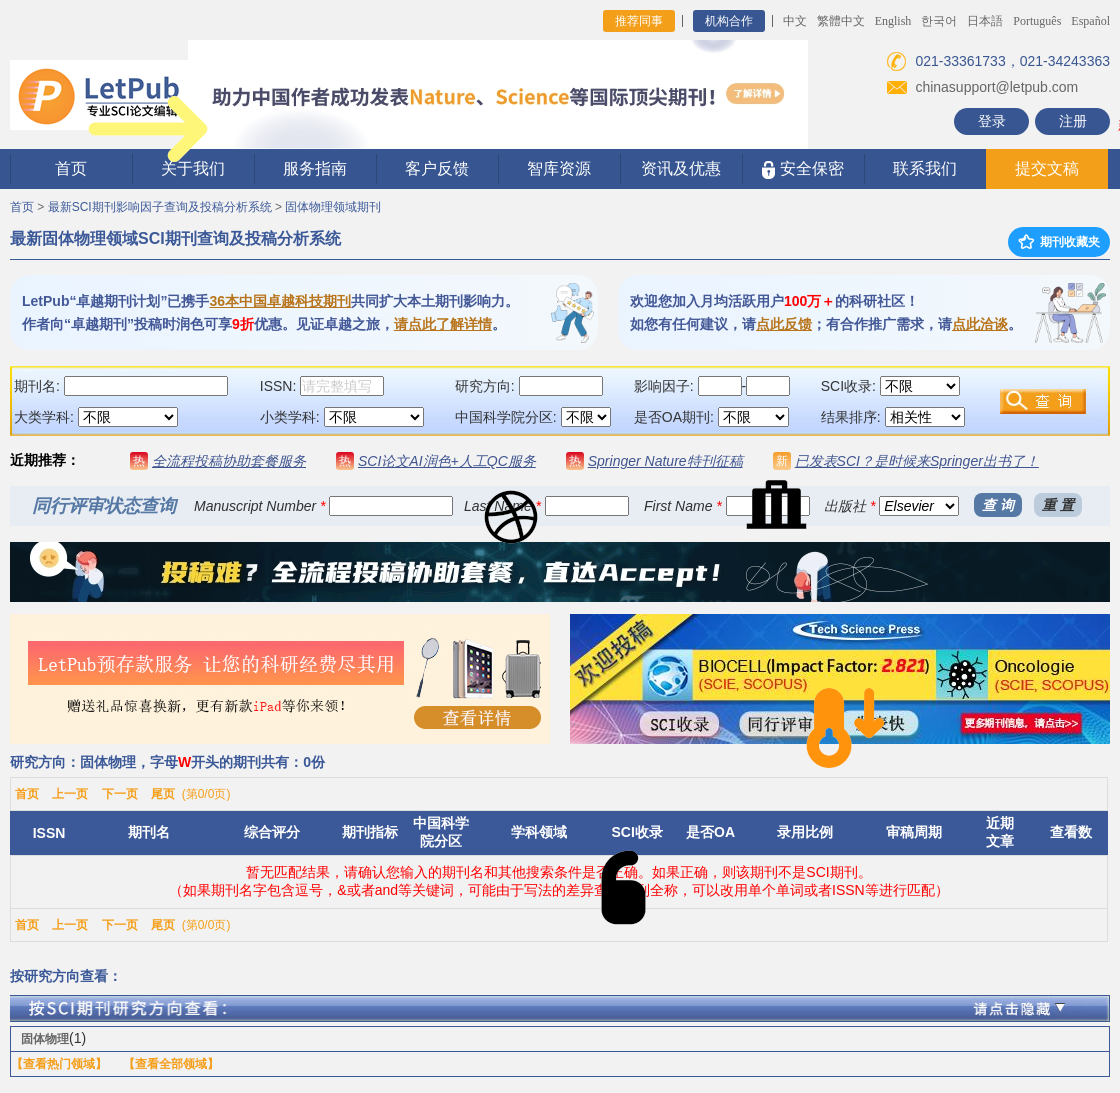 The height and width of the screenshot is (1093, 1120). I want to click on find luggage deposit or storage facilities, so click(776, 504).